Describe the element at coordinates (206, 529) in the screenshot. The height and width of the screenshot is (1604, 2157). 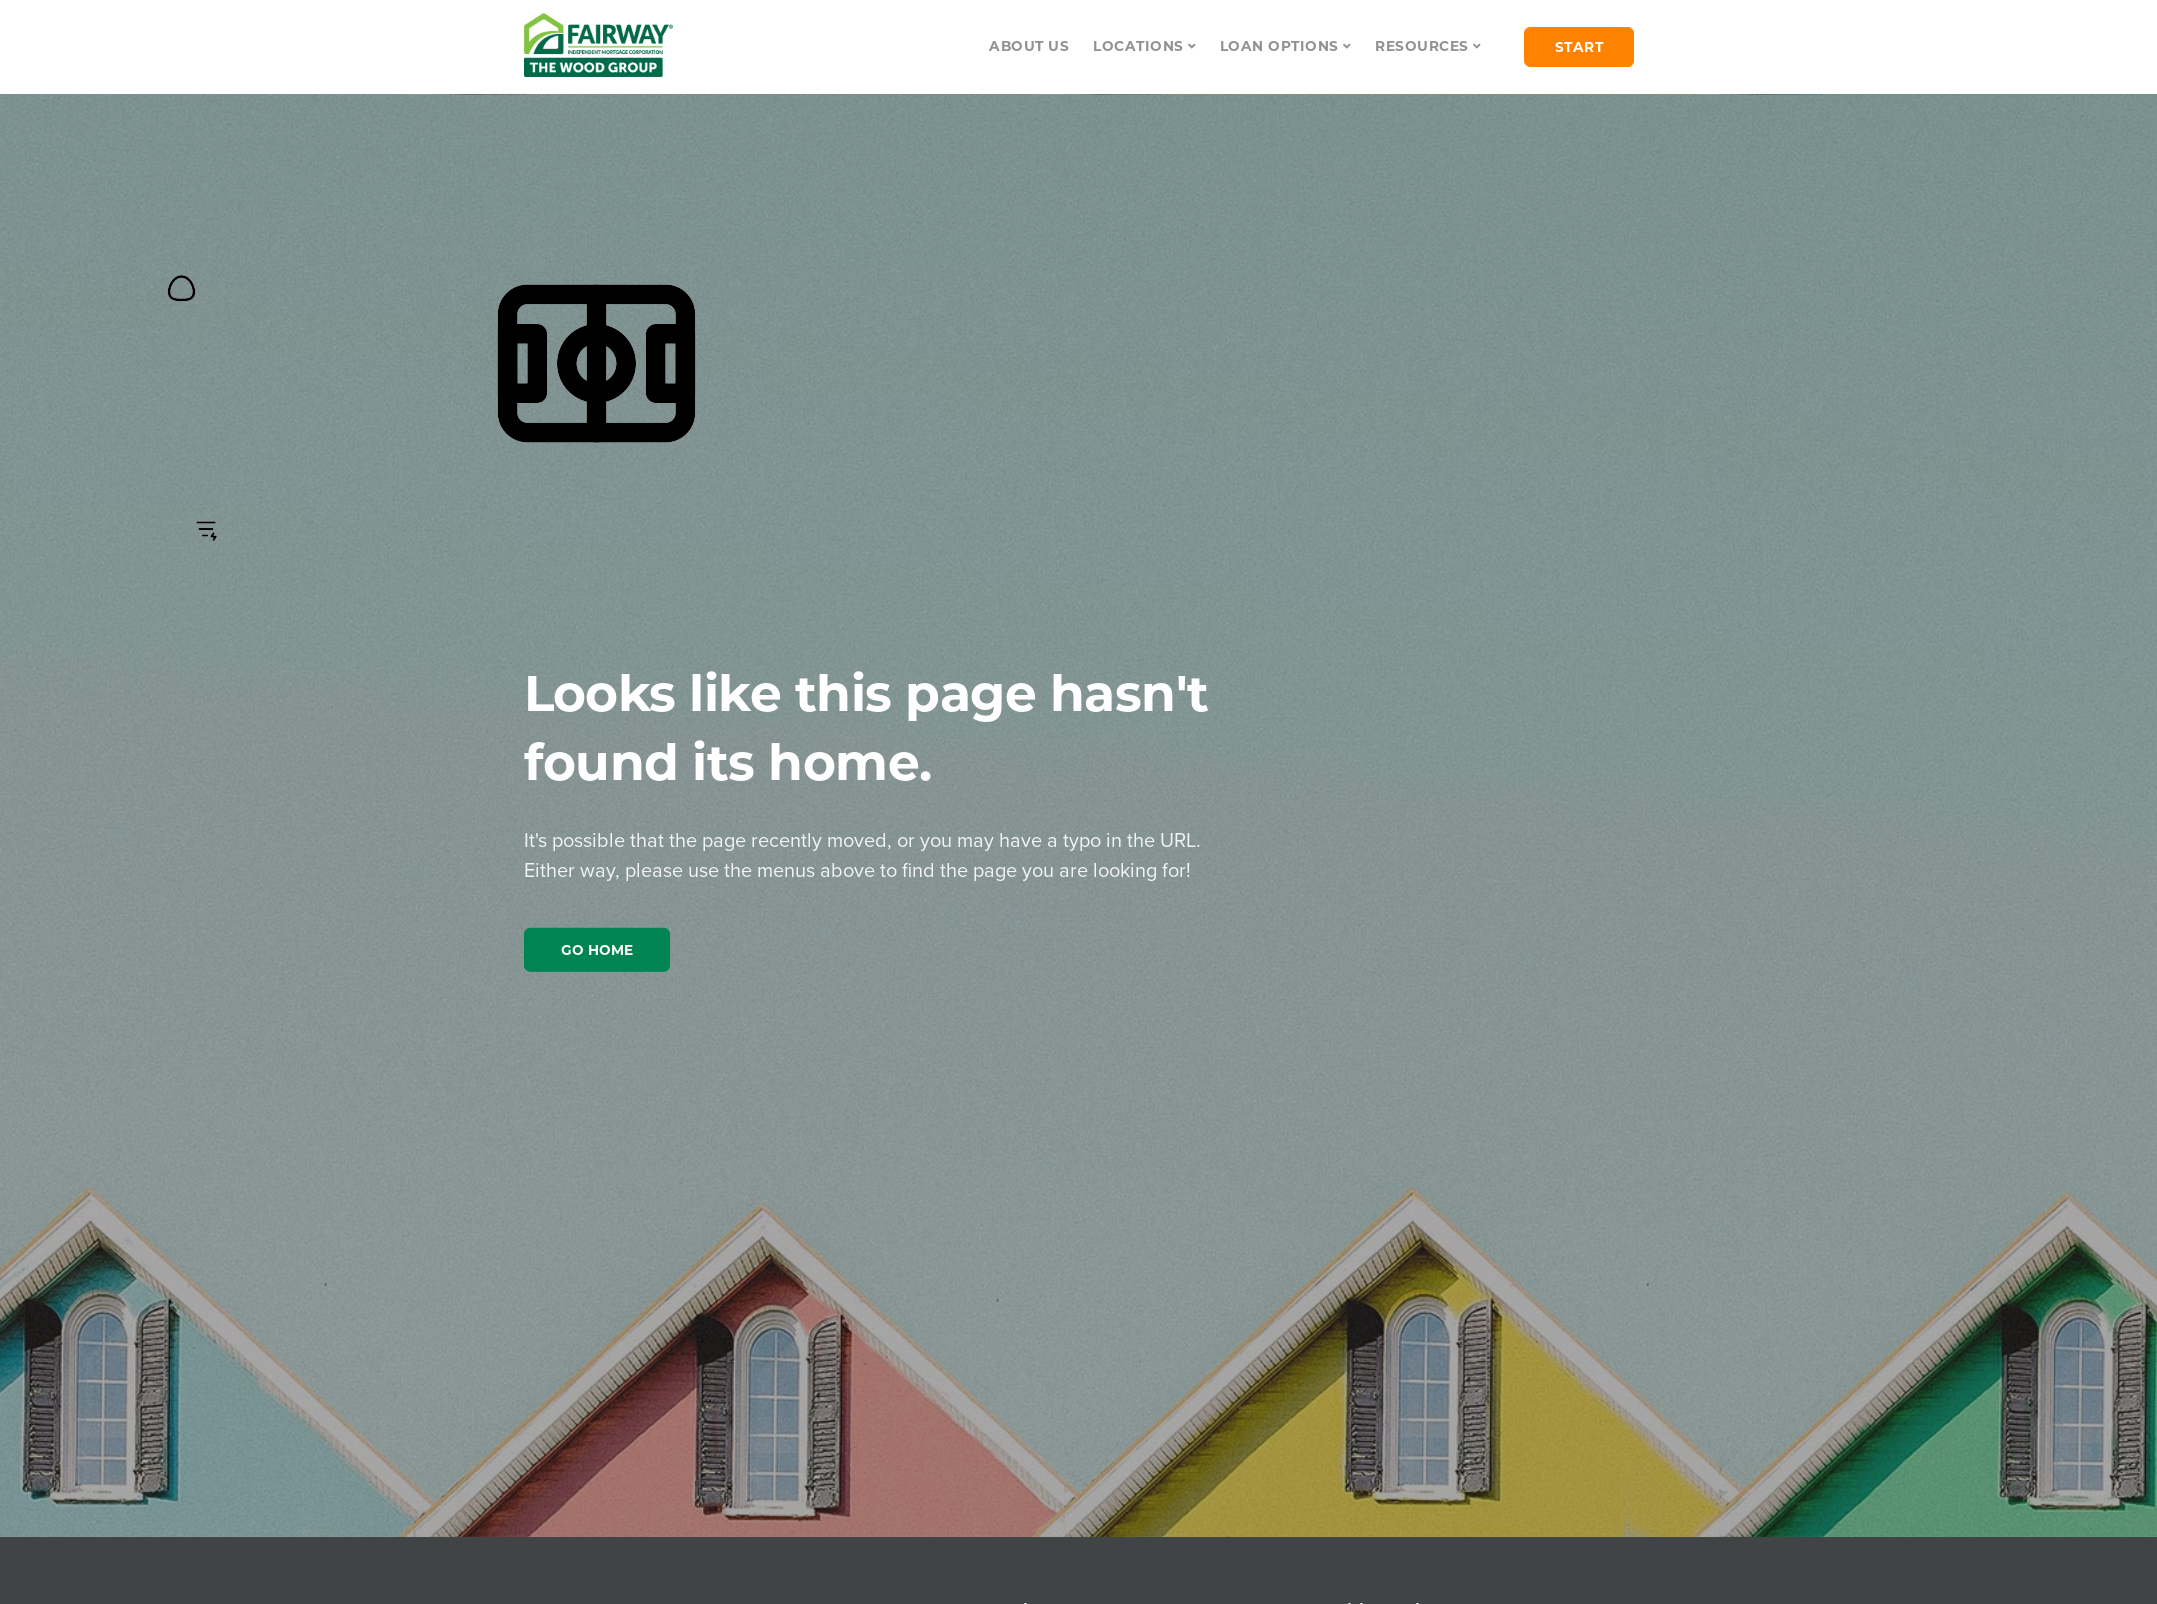
I see `apply quick filter settings` at that location.